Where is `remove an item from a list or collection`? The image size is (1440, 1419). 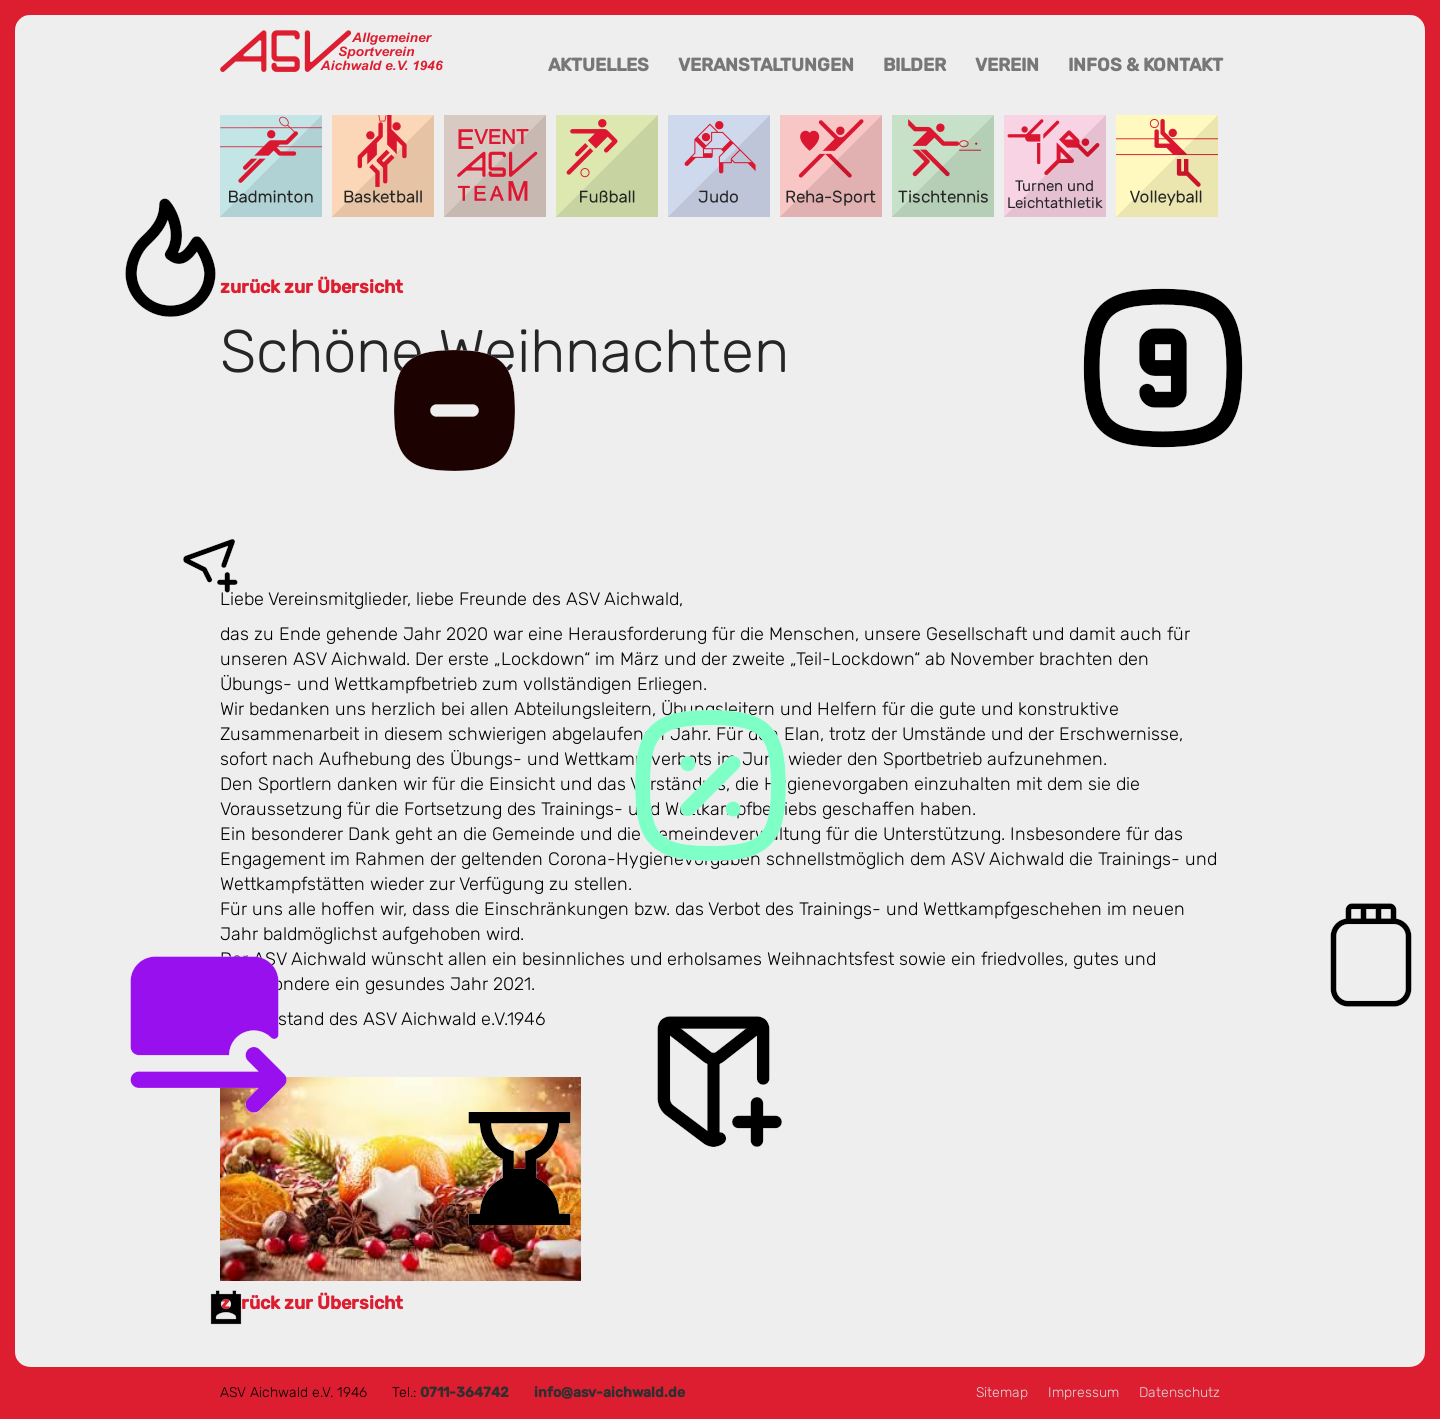
remove an item from a list or collection is located at coordinates (454, 410).